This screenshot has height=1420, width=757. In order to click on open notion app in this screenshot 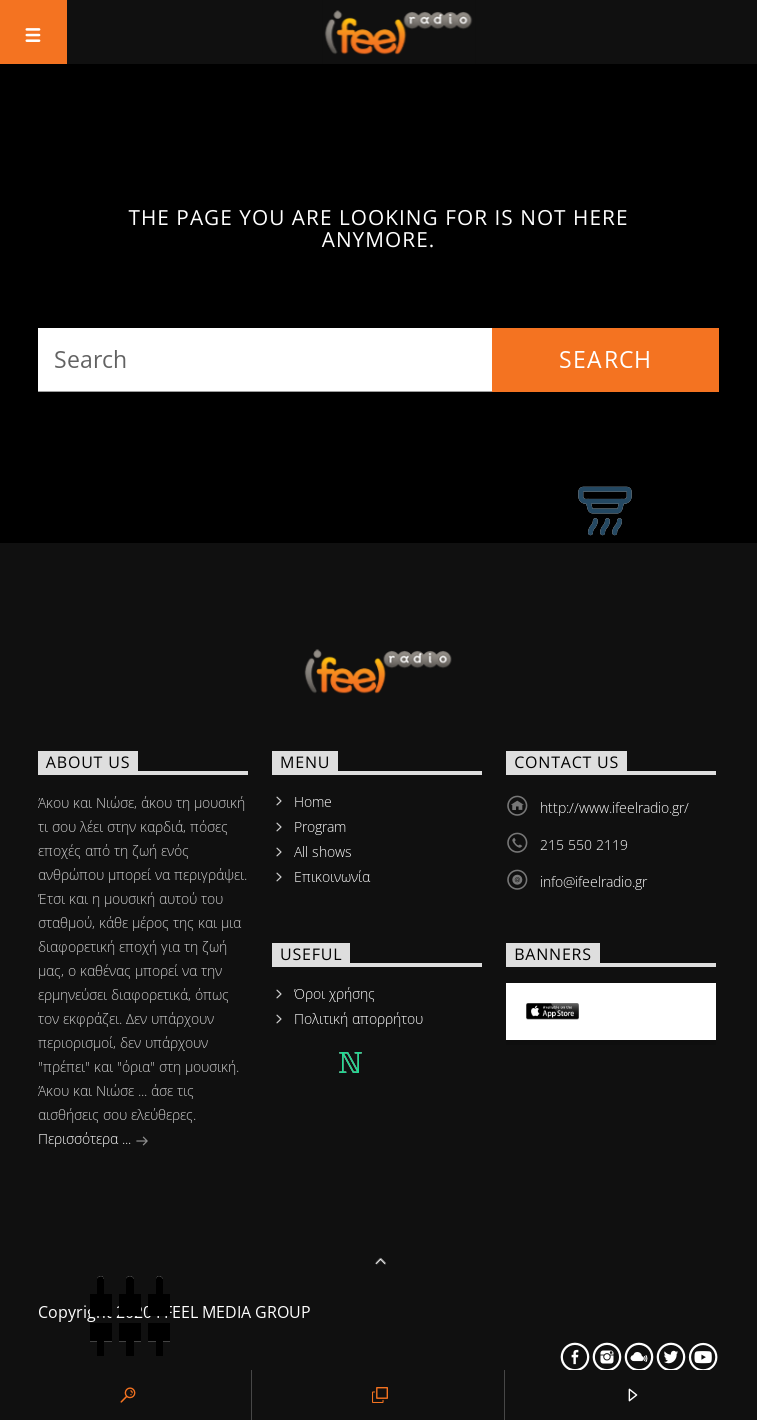, I will do `click(350, 1062)`.